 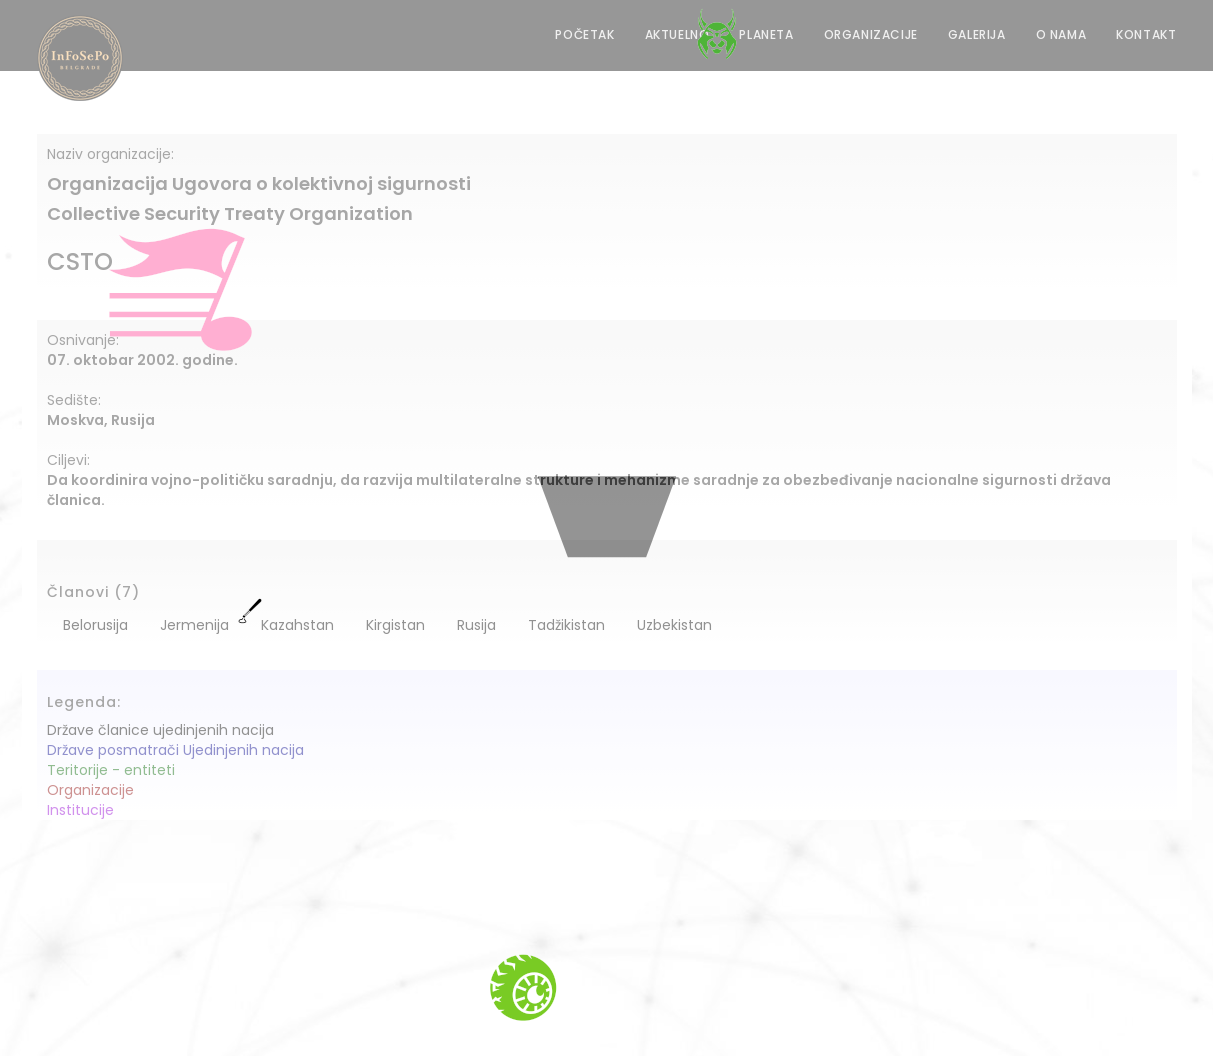 I want to click on relay baton item in a racing or sports game, so click(x=250, y=611).